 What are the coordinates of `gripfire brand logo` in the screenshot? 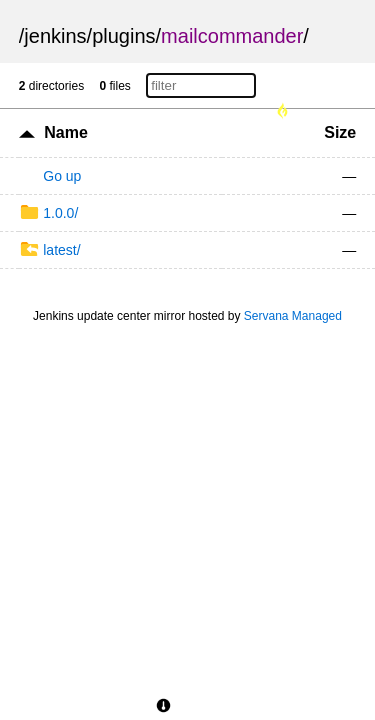 It's located at (283, 111).